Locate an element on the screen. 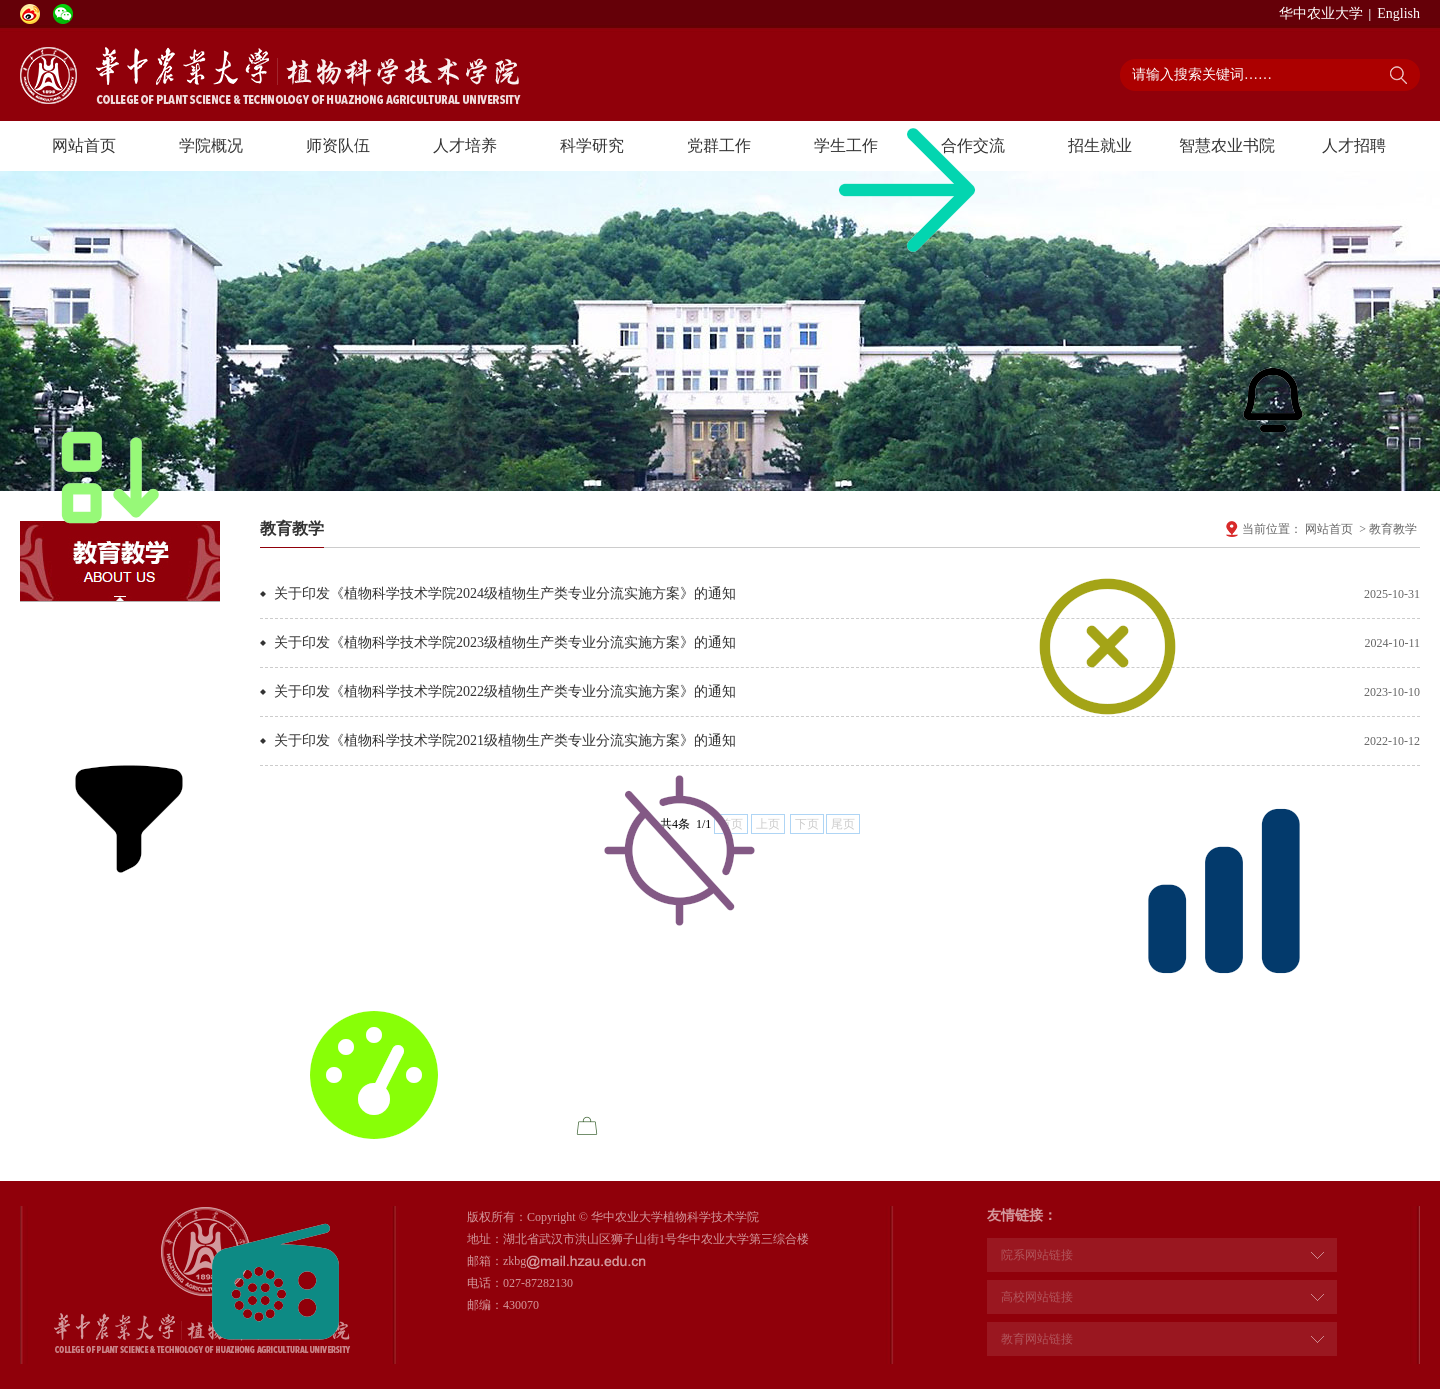 The image size is (1440, 1389). navigate to the next item or page is located at coordinates (907, 190).